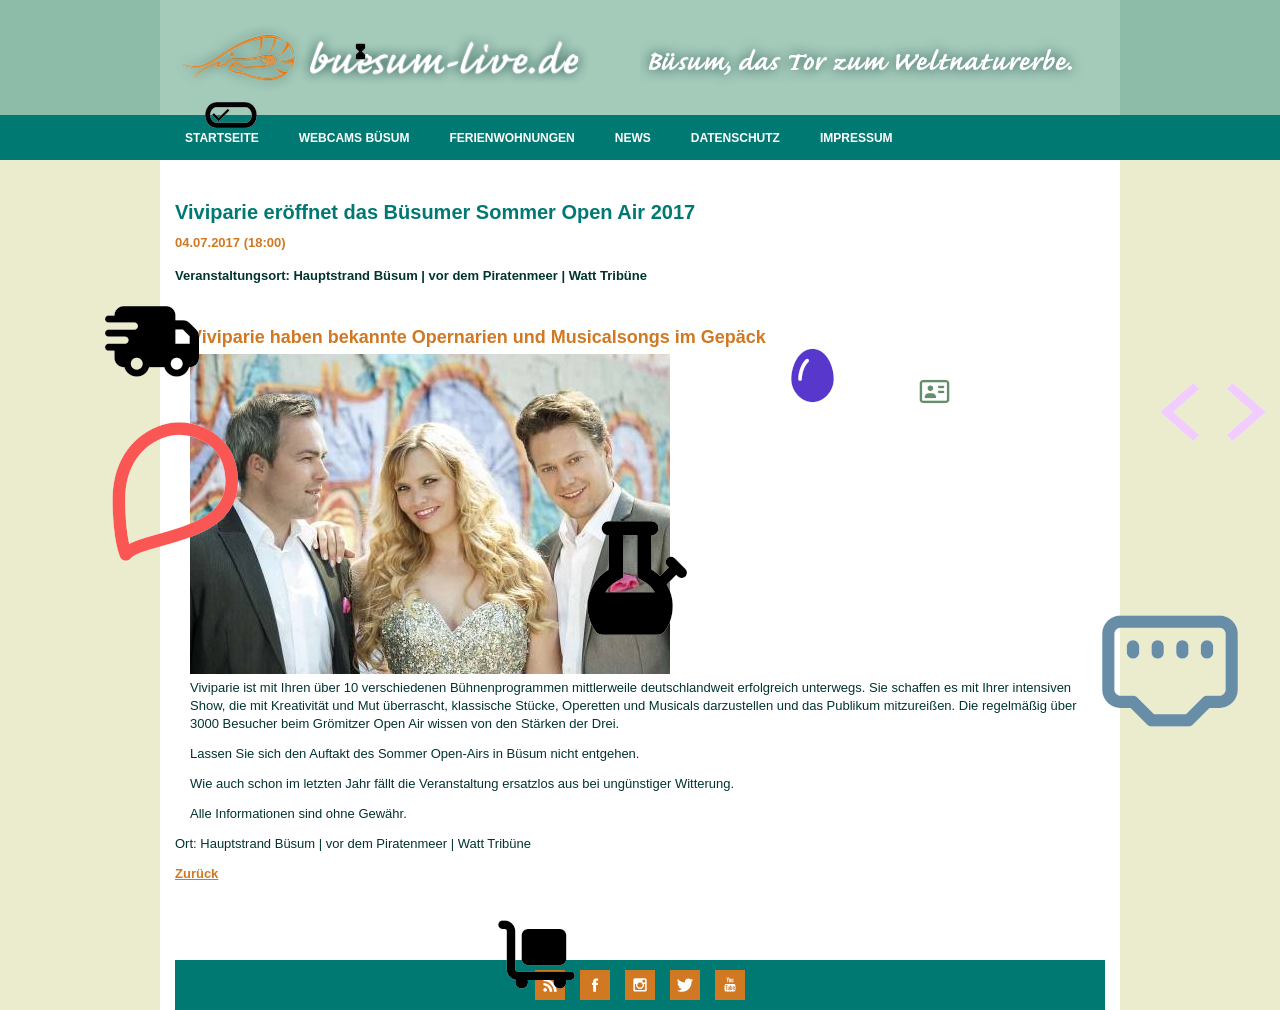 This screenshot has width=1280, height=1010. I want to click on open the Storytel audiobook app, so click(175, 491).